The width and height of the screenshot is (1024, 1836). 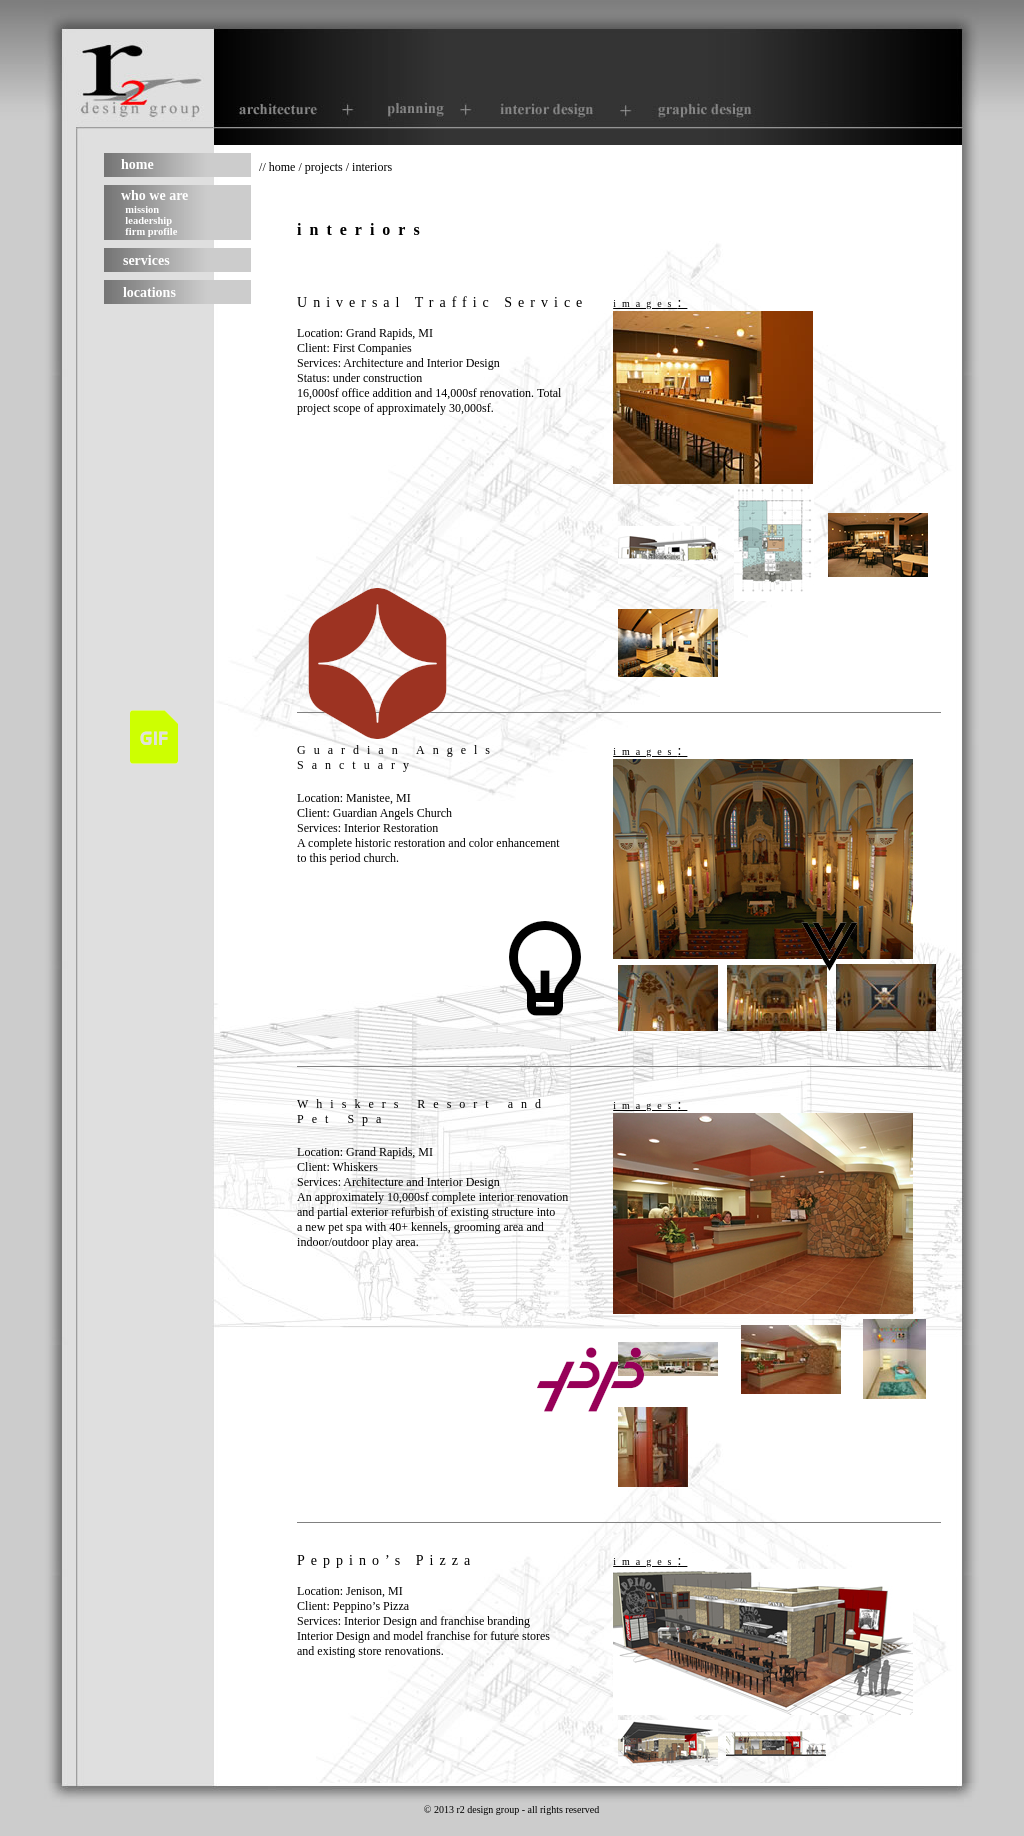 What do you see at coordinates (154, 737) in the screenshot?
I see `attach a GIF file` at bounding box center [154, 737].